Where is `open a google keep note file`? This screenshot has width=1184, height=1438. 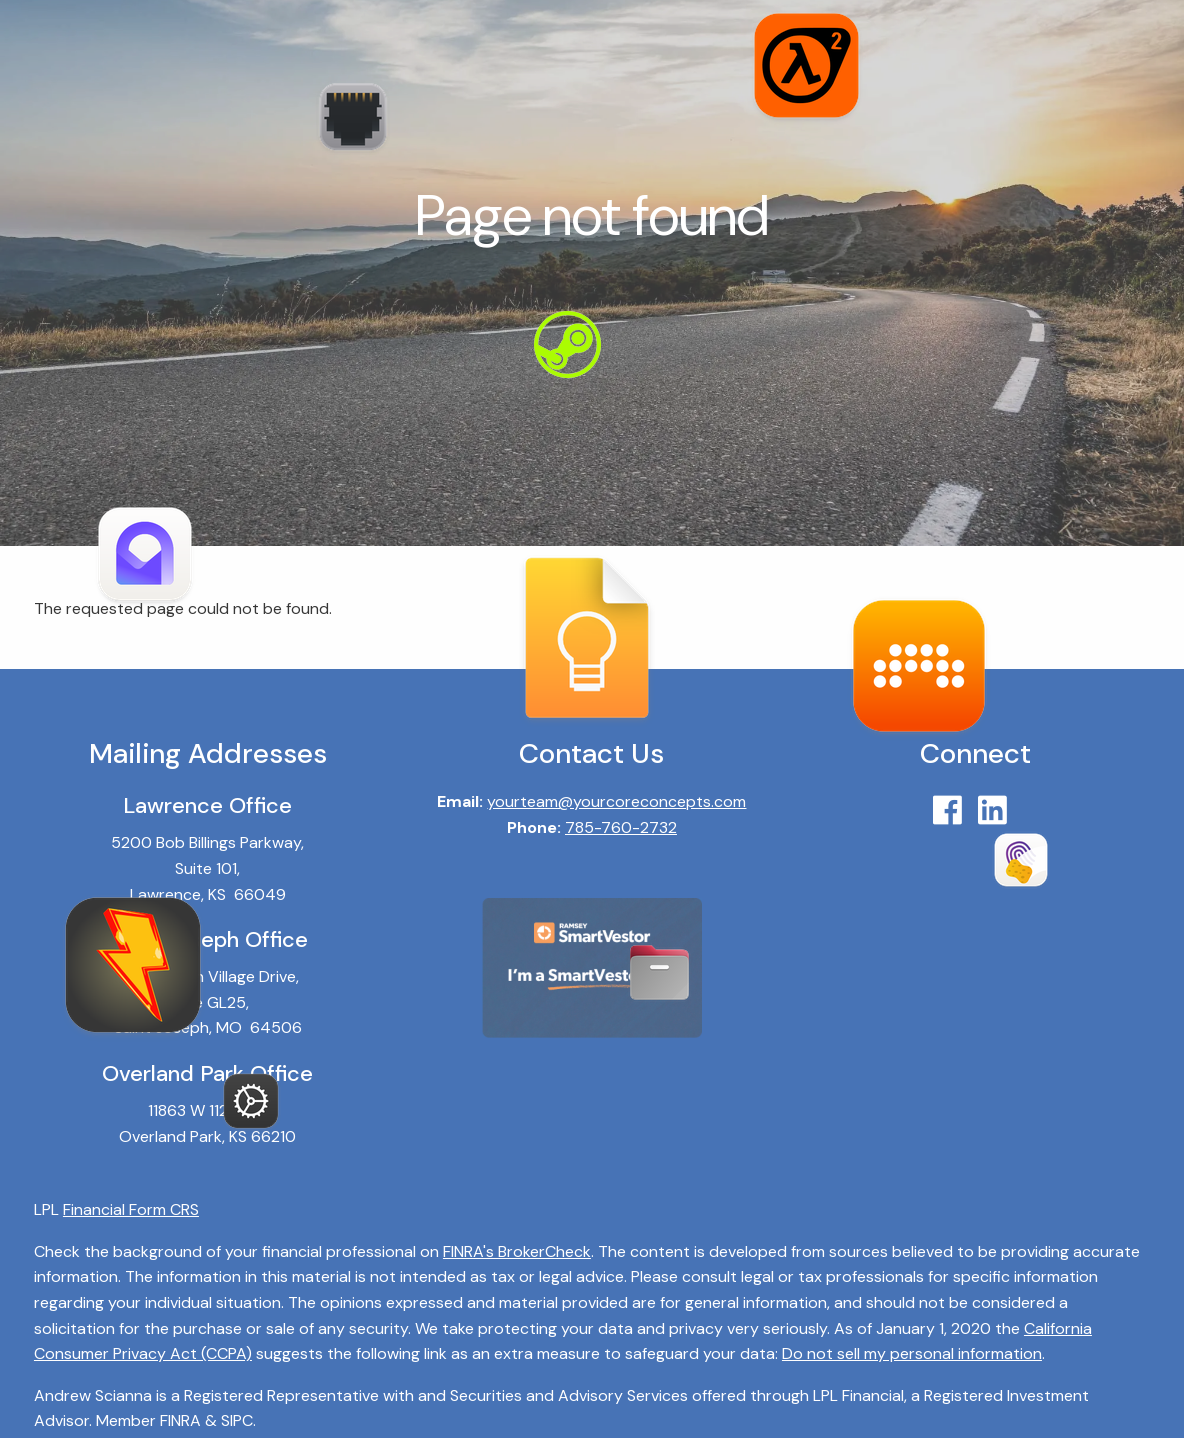 open a google keep note file is located at coordinates (587, 641).